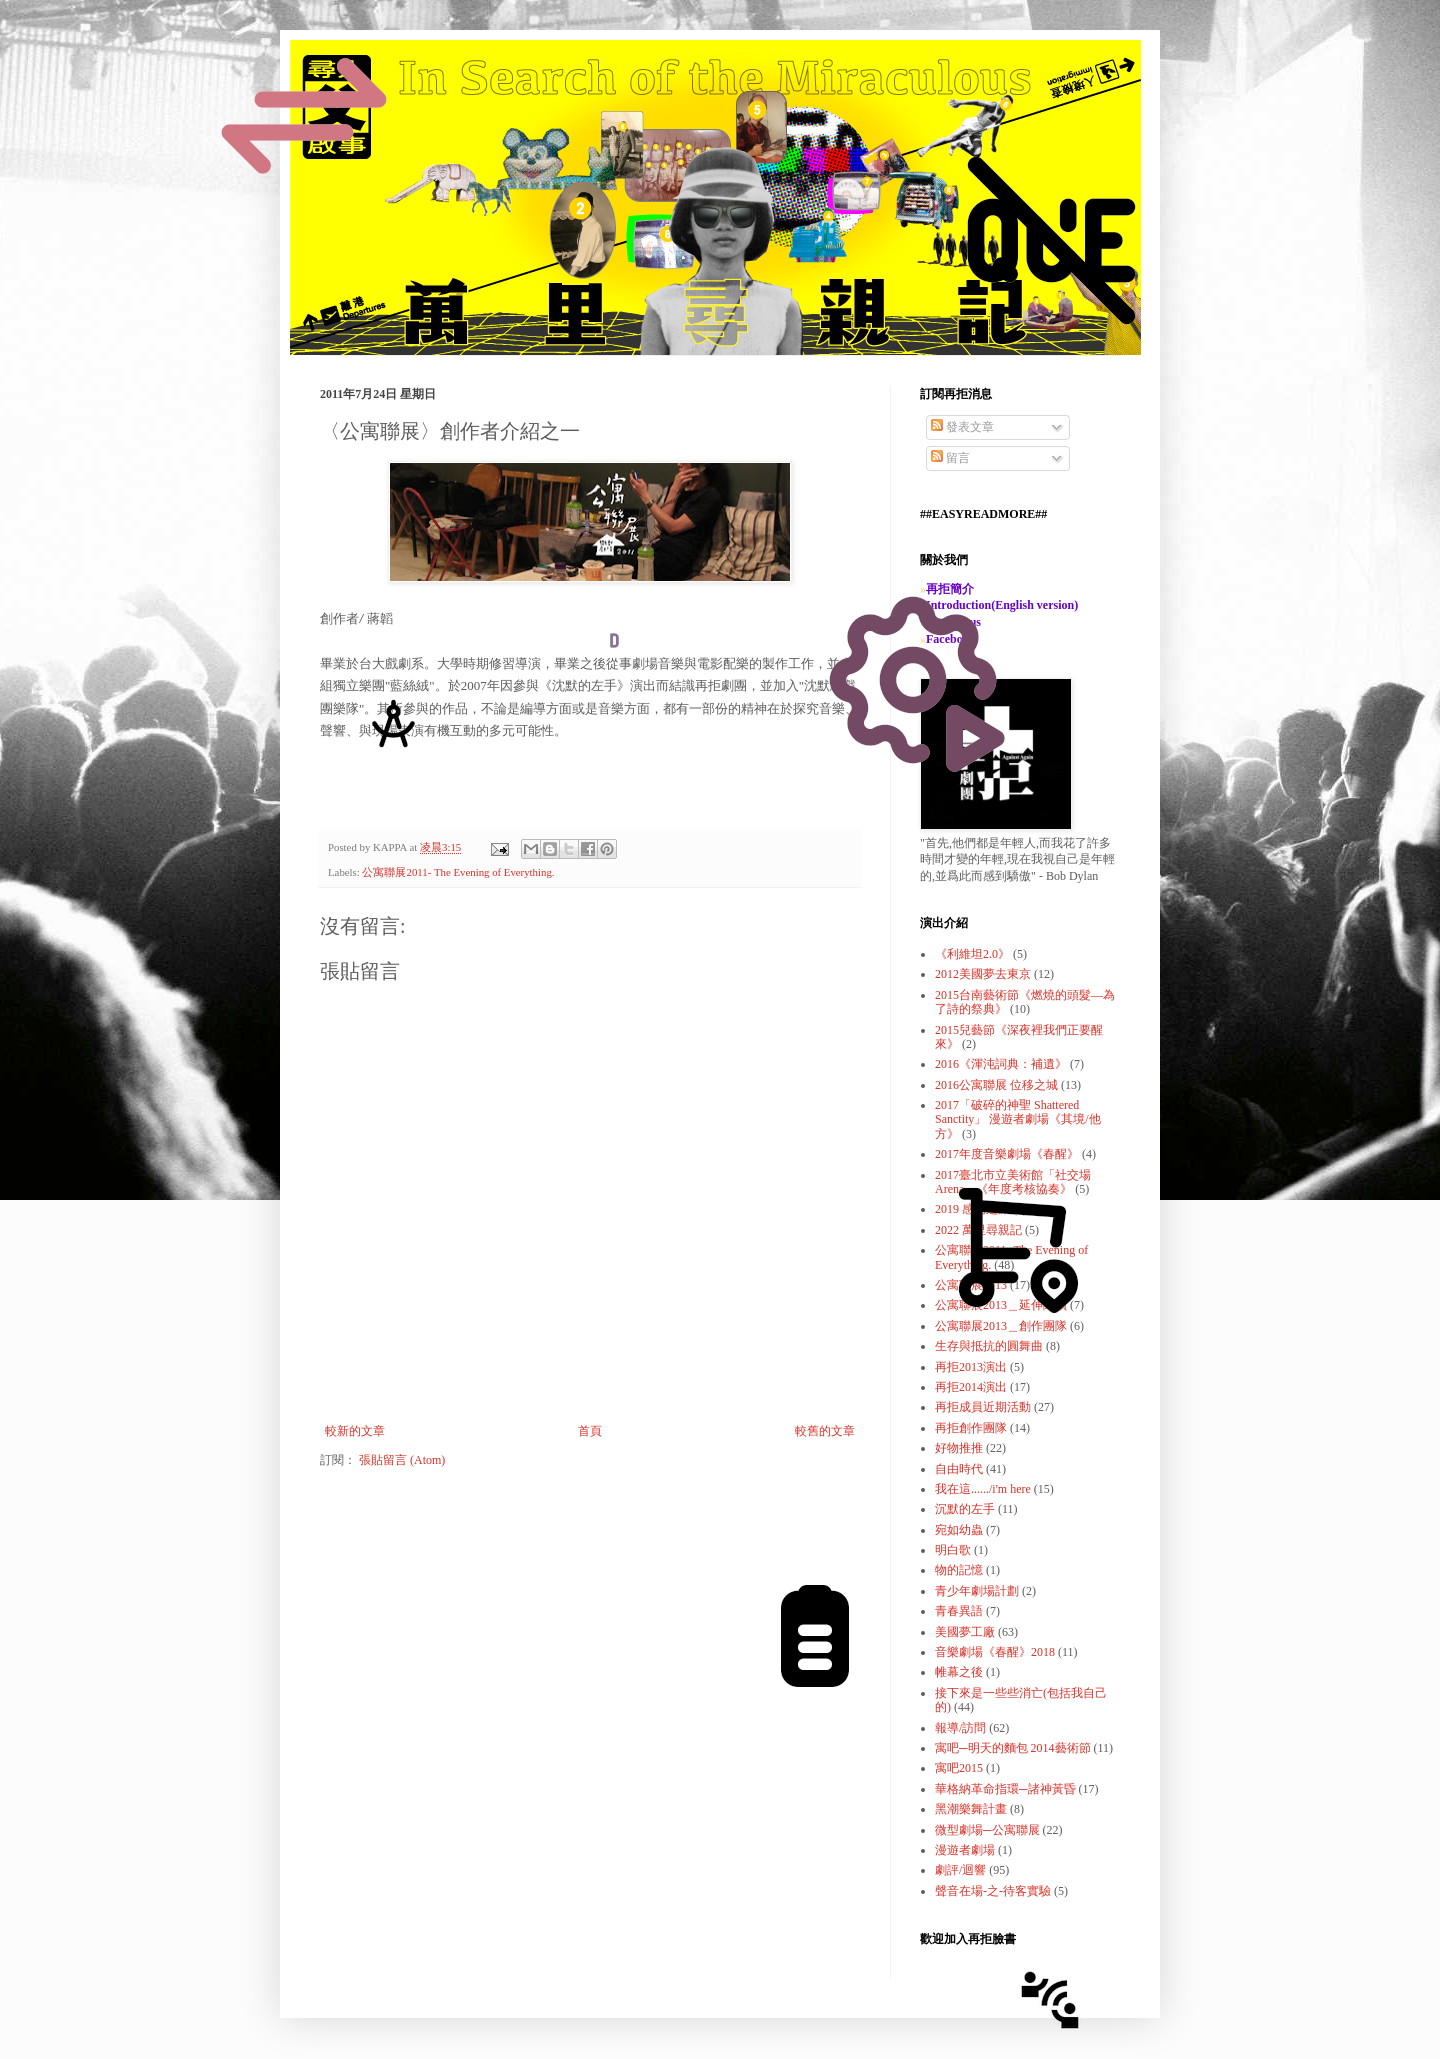 Image resolution: width=1440 pixels, height=2059 pixels. I want to click on disable HTTP request queue, so click(1051, 240).